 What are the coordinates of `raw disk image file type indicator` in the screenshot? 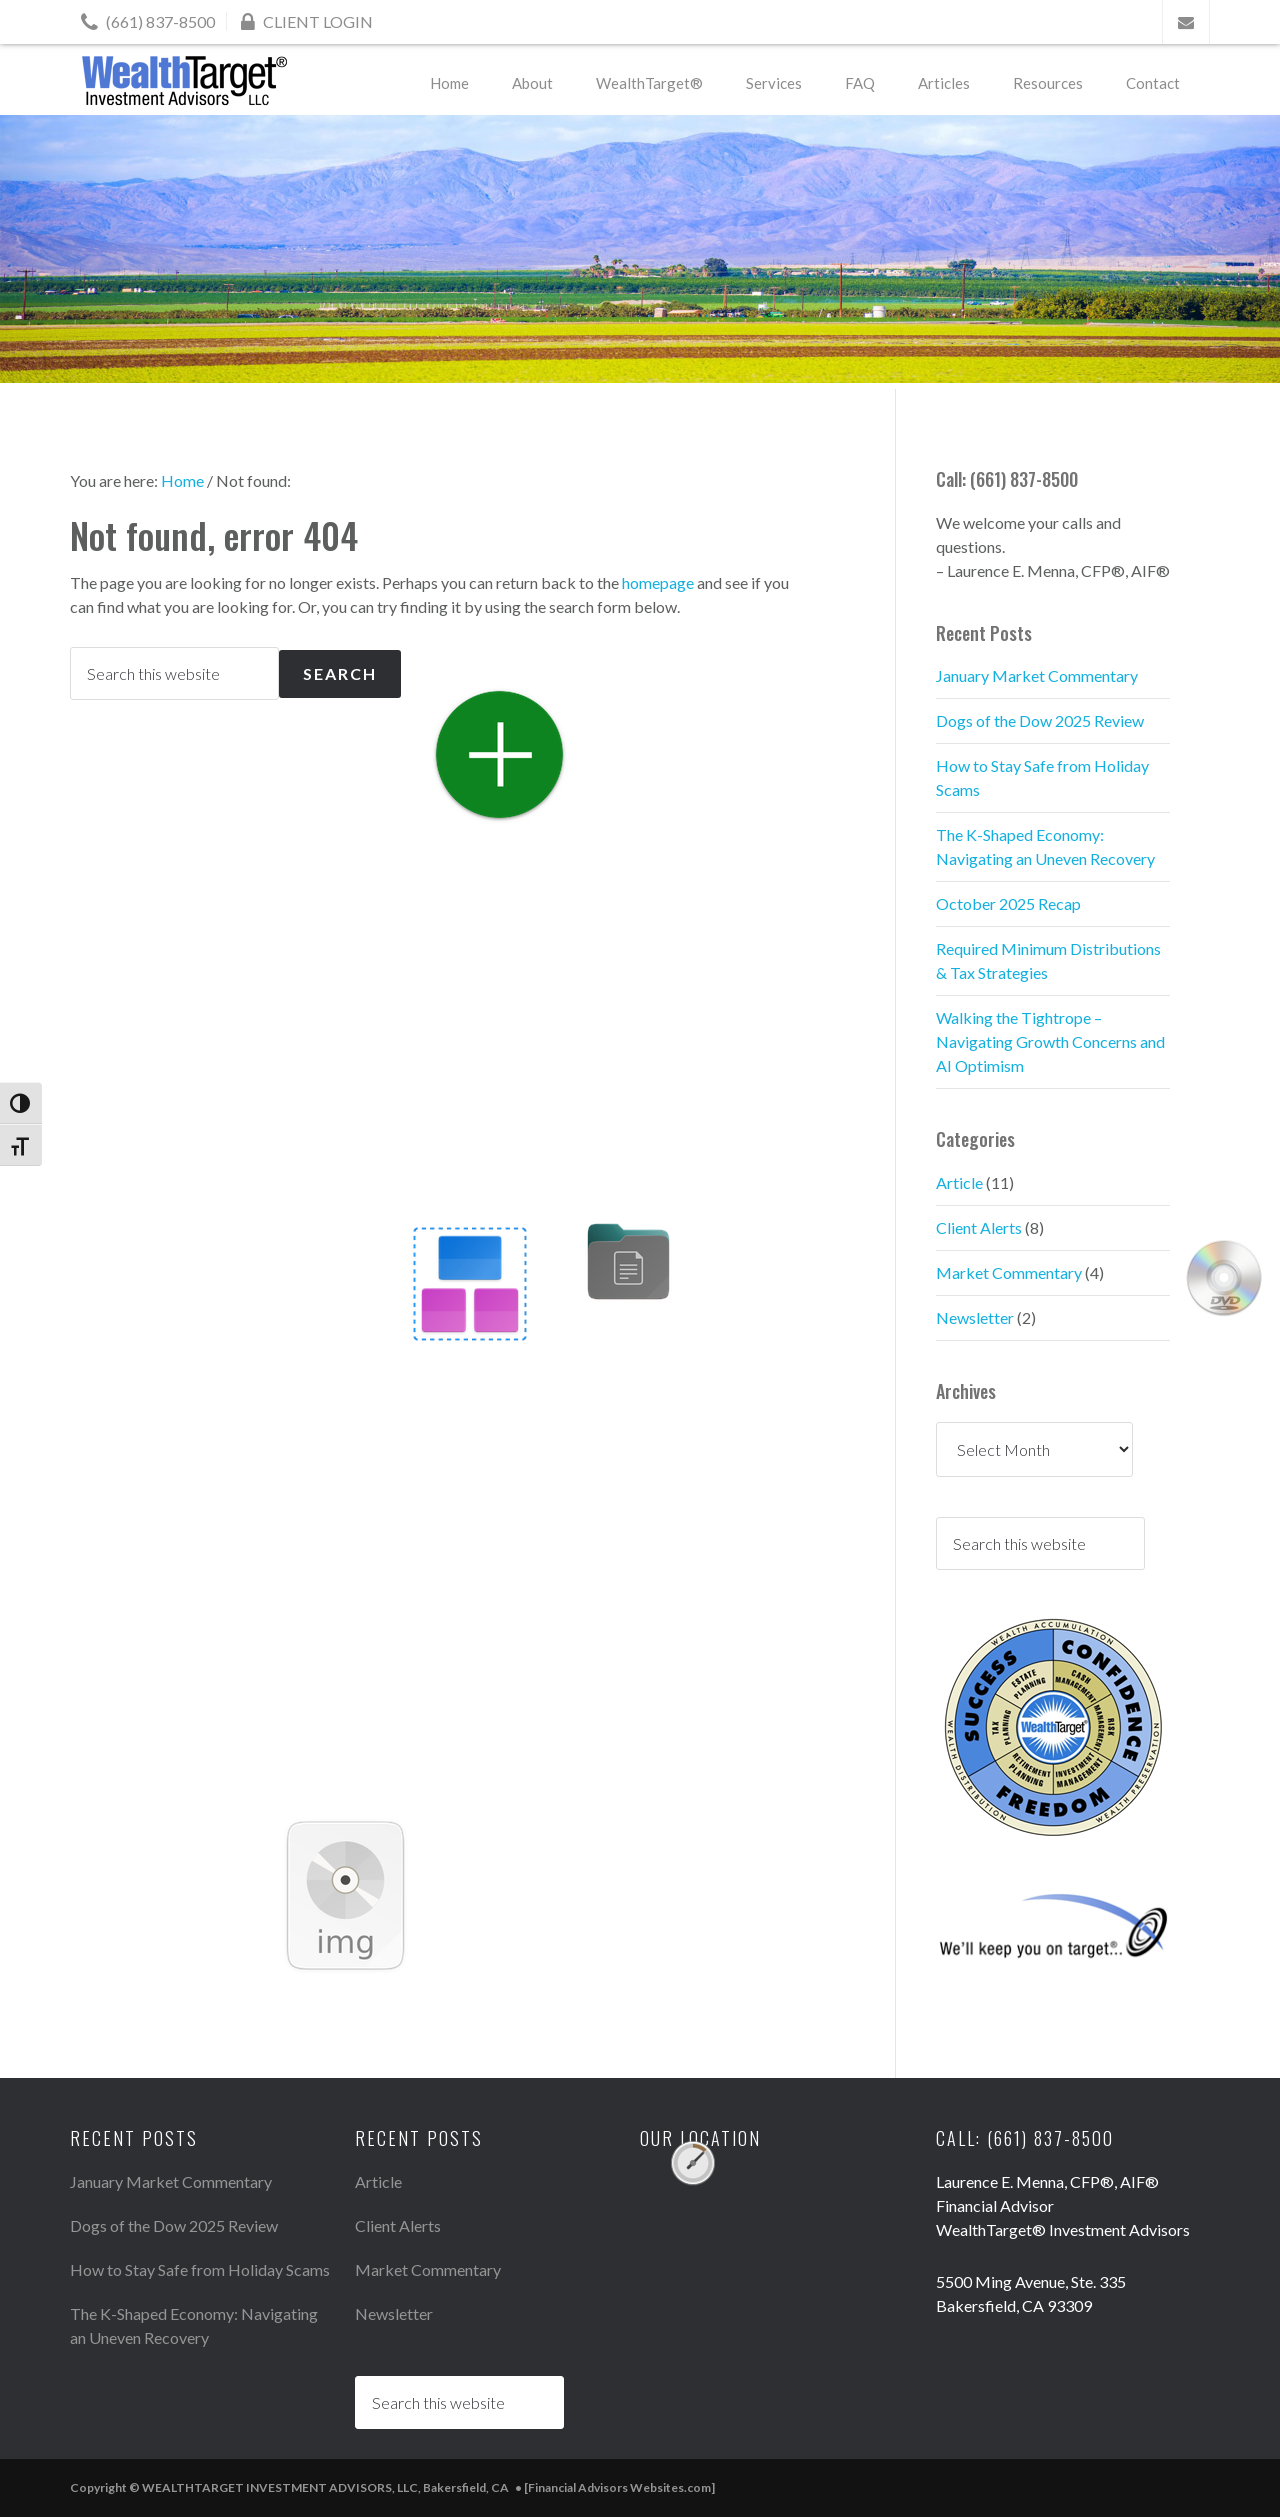 It's located at (345, 1895).